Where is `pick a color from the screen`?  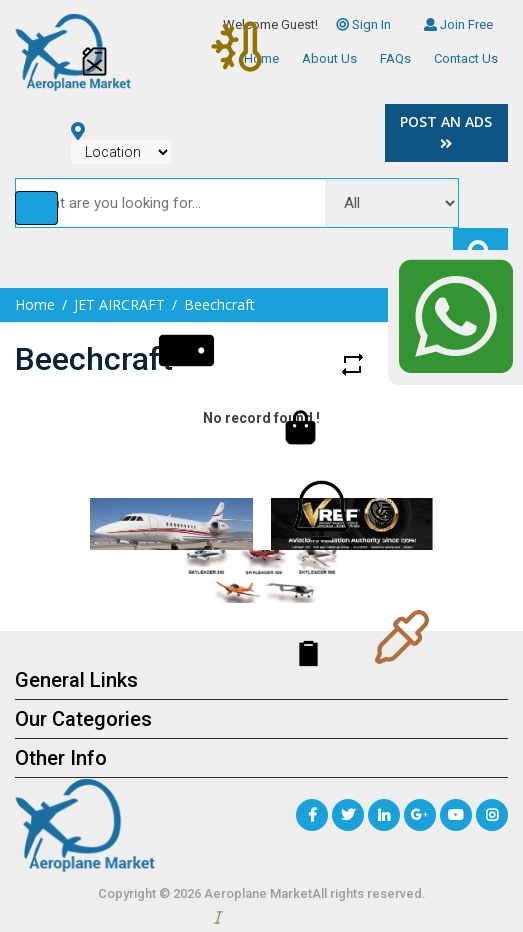
pick a color from the screen is located at coordinates (402, 637).